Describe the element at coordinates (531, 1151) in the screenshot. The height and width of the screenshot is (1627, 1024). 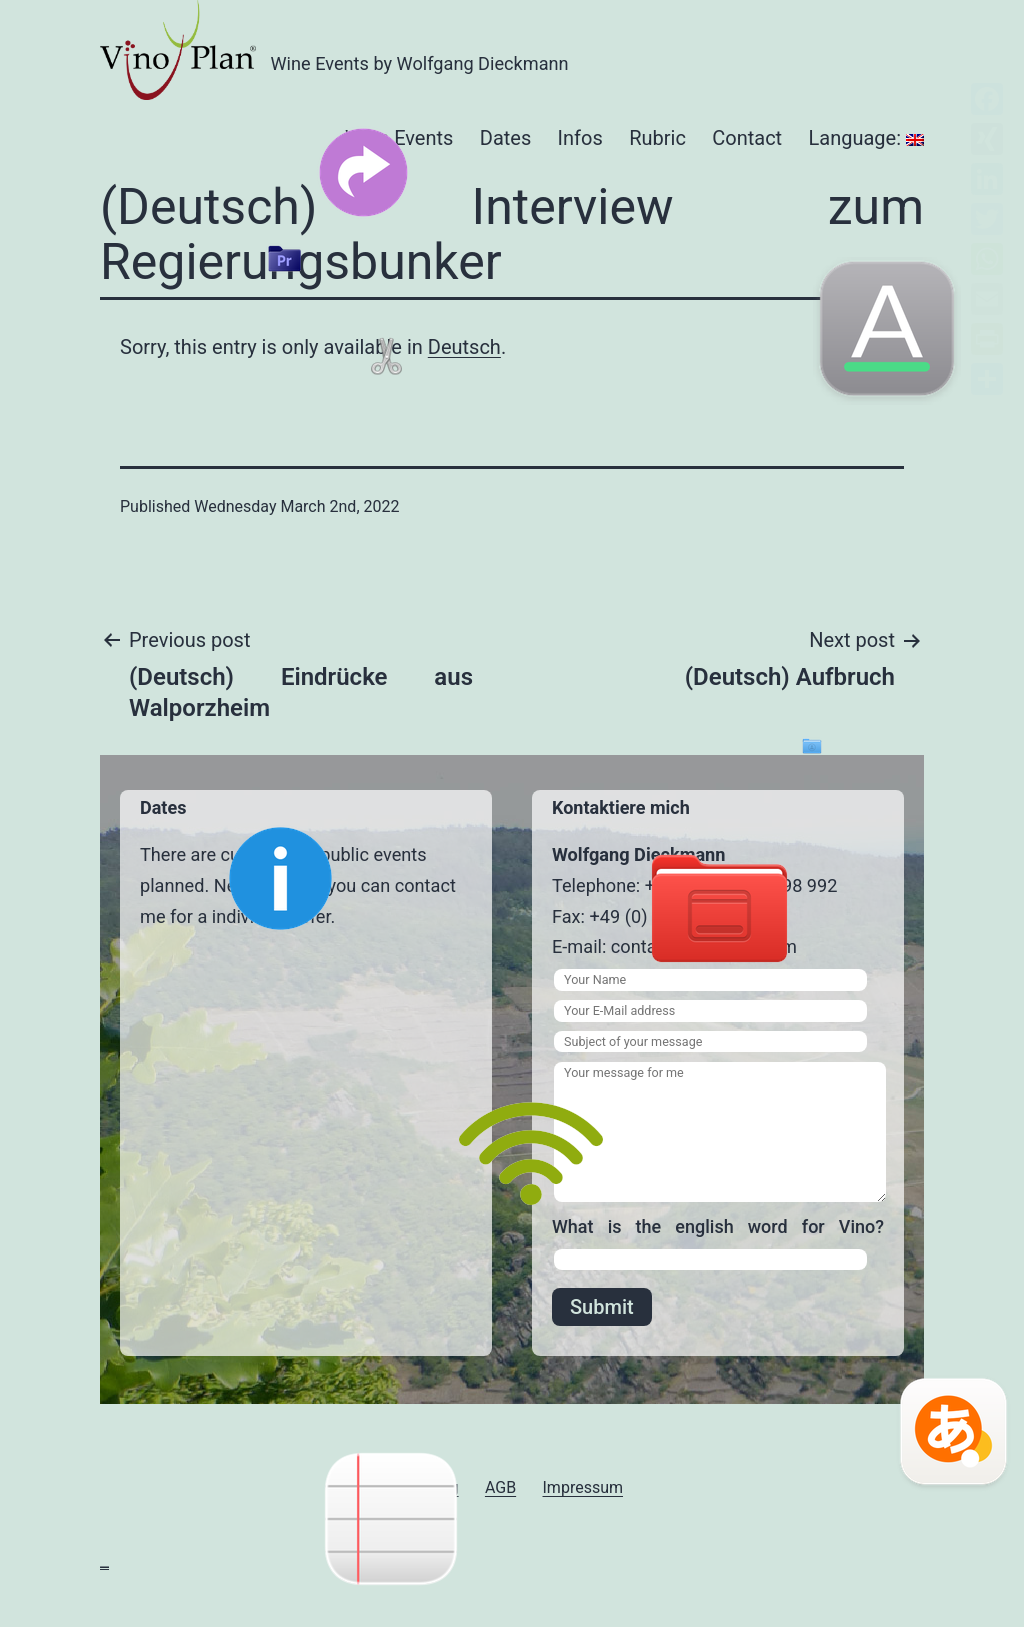
I see `indicates wireless network connection status` at that location.